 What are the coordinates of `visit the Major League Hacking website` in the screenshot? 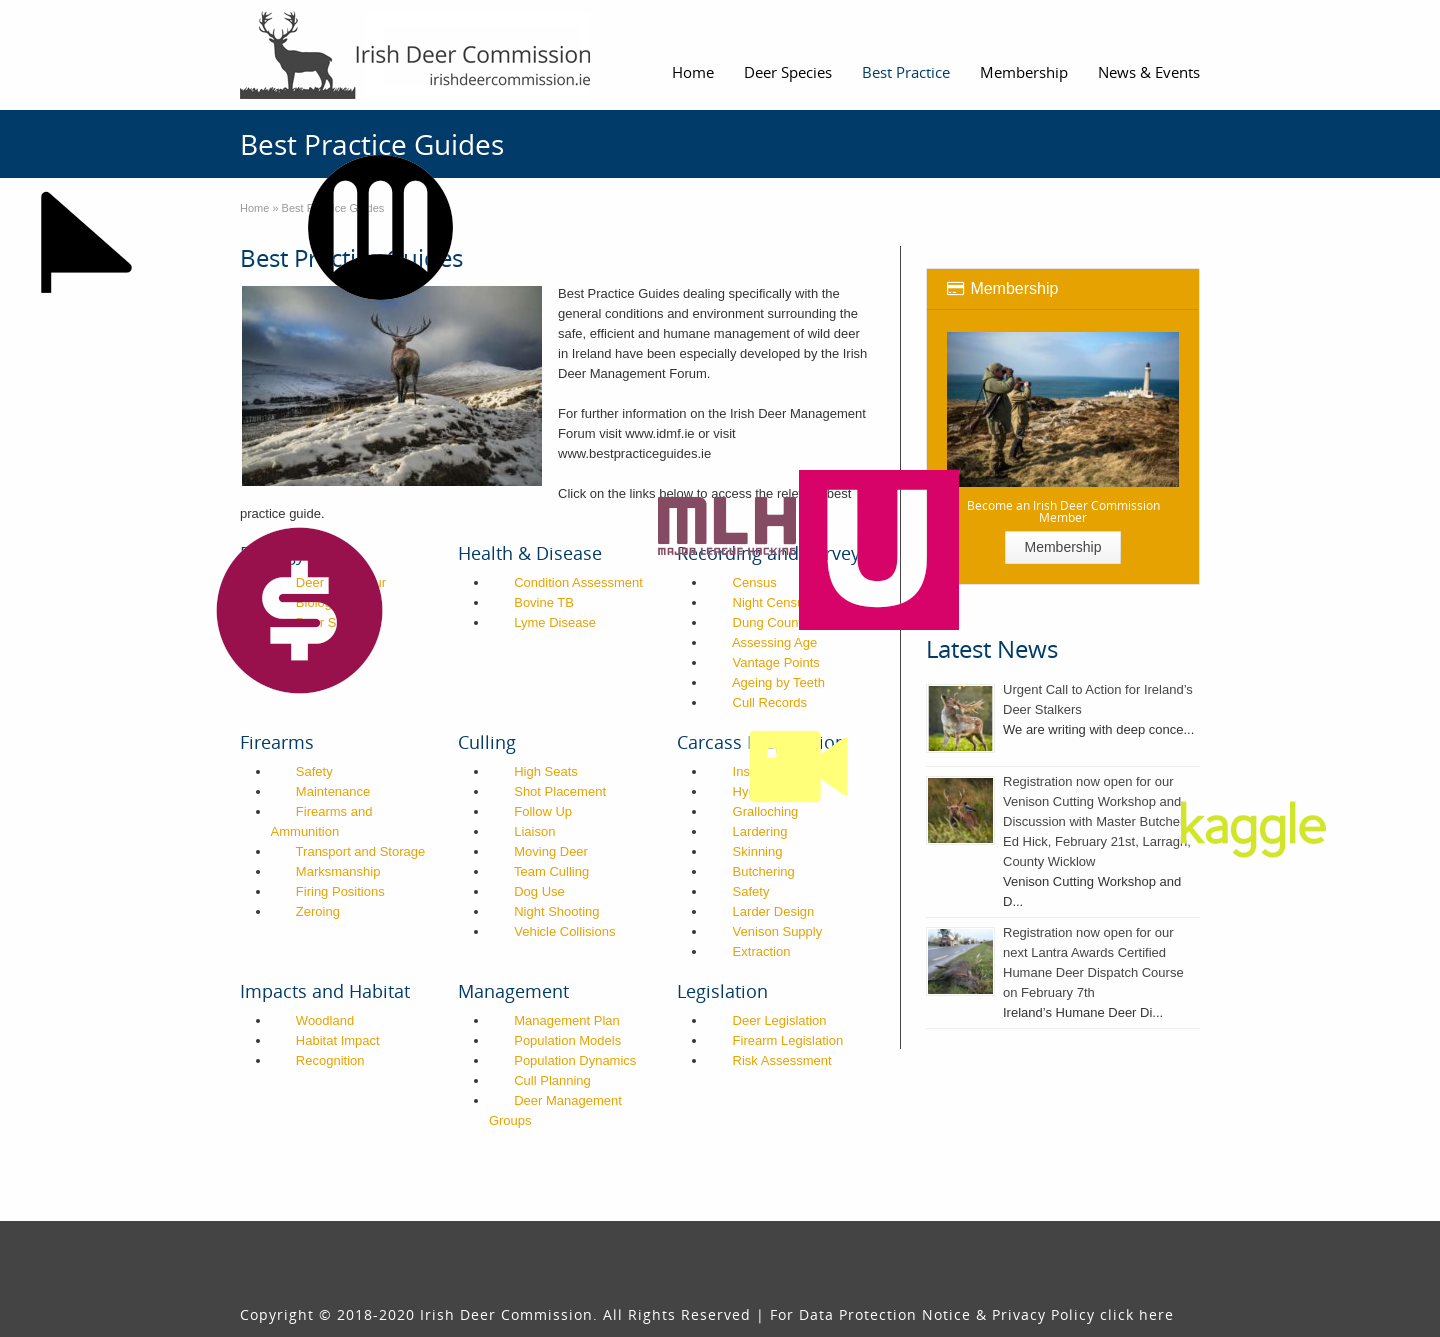 It's located at (727, 526).